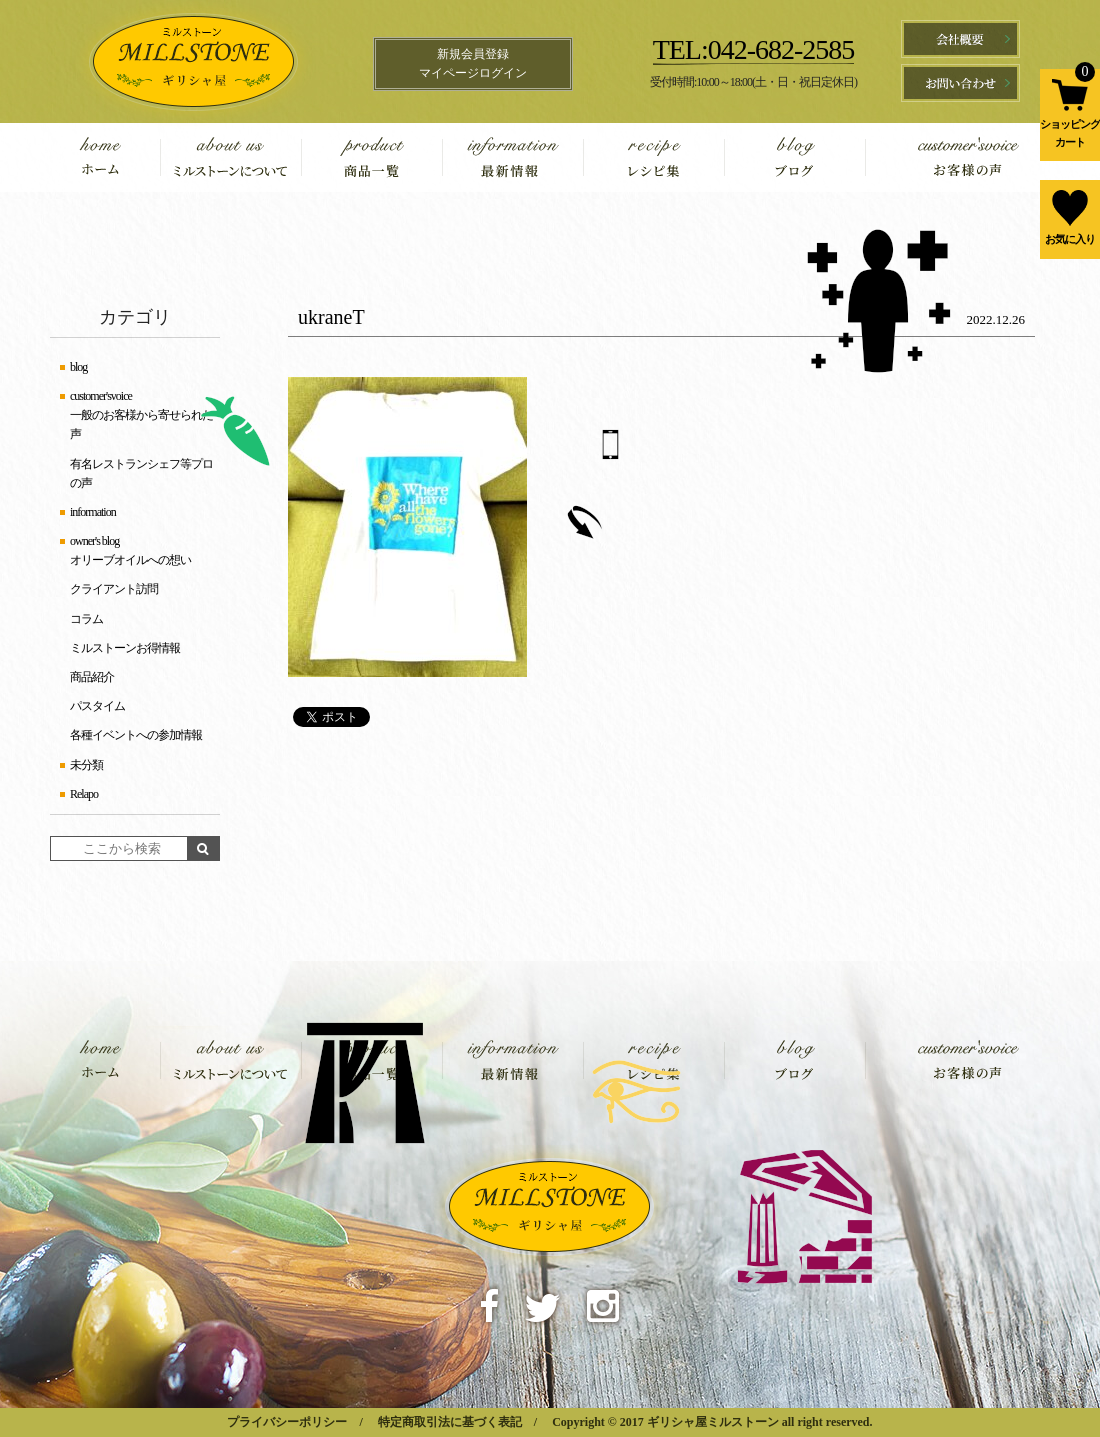 The width and height of the screenshot is (1100, 1437). Describe the element at coordinates (804, 1217) in the screenshot. I see `explore ancient ruins or archaeological sites` at that location.